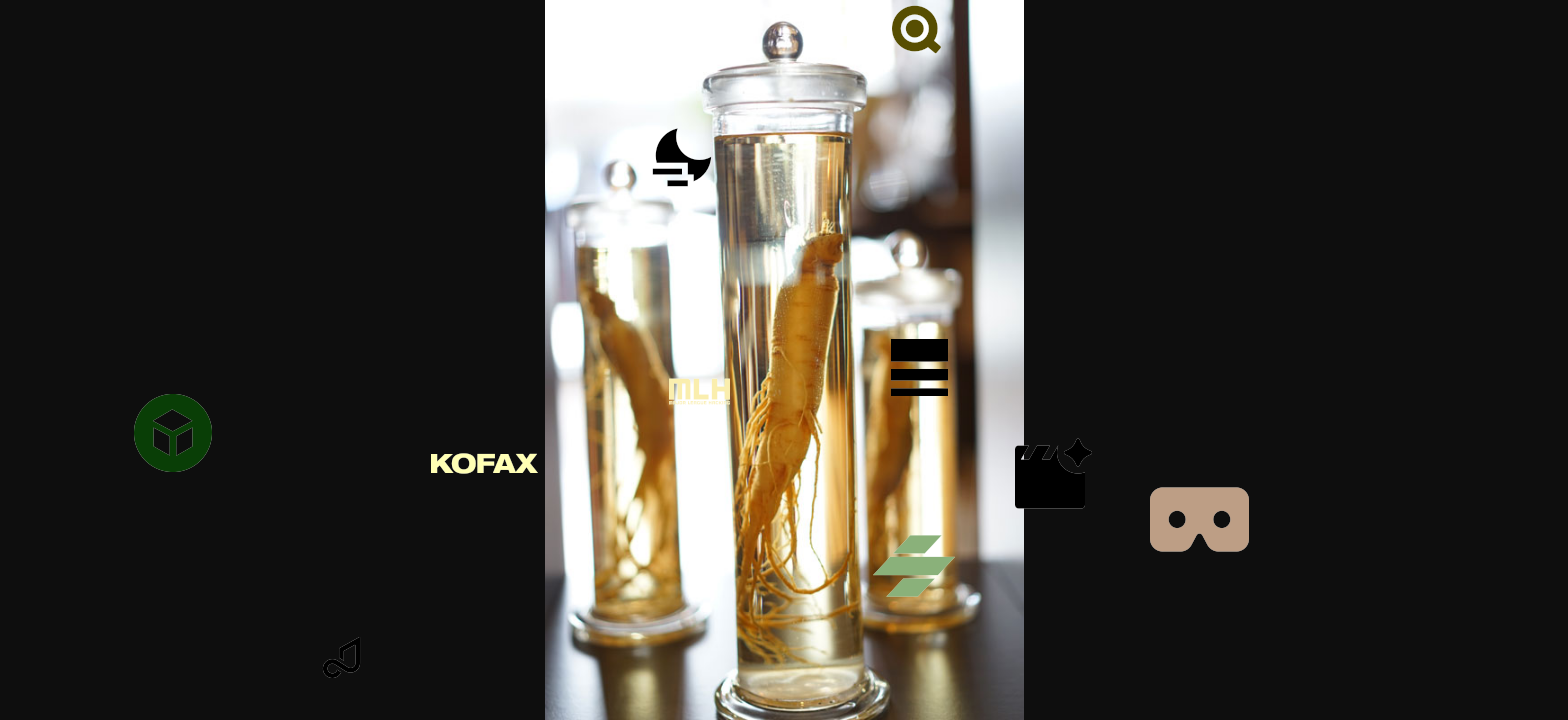  What do you see at coordinates (919, 367) in the screenshot?
I see `platform.sh logo` at bounding box center [919, 367].